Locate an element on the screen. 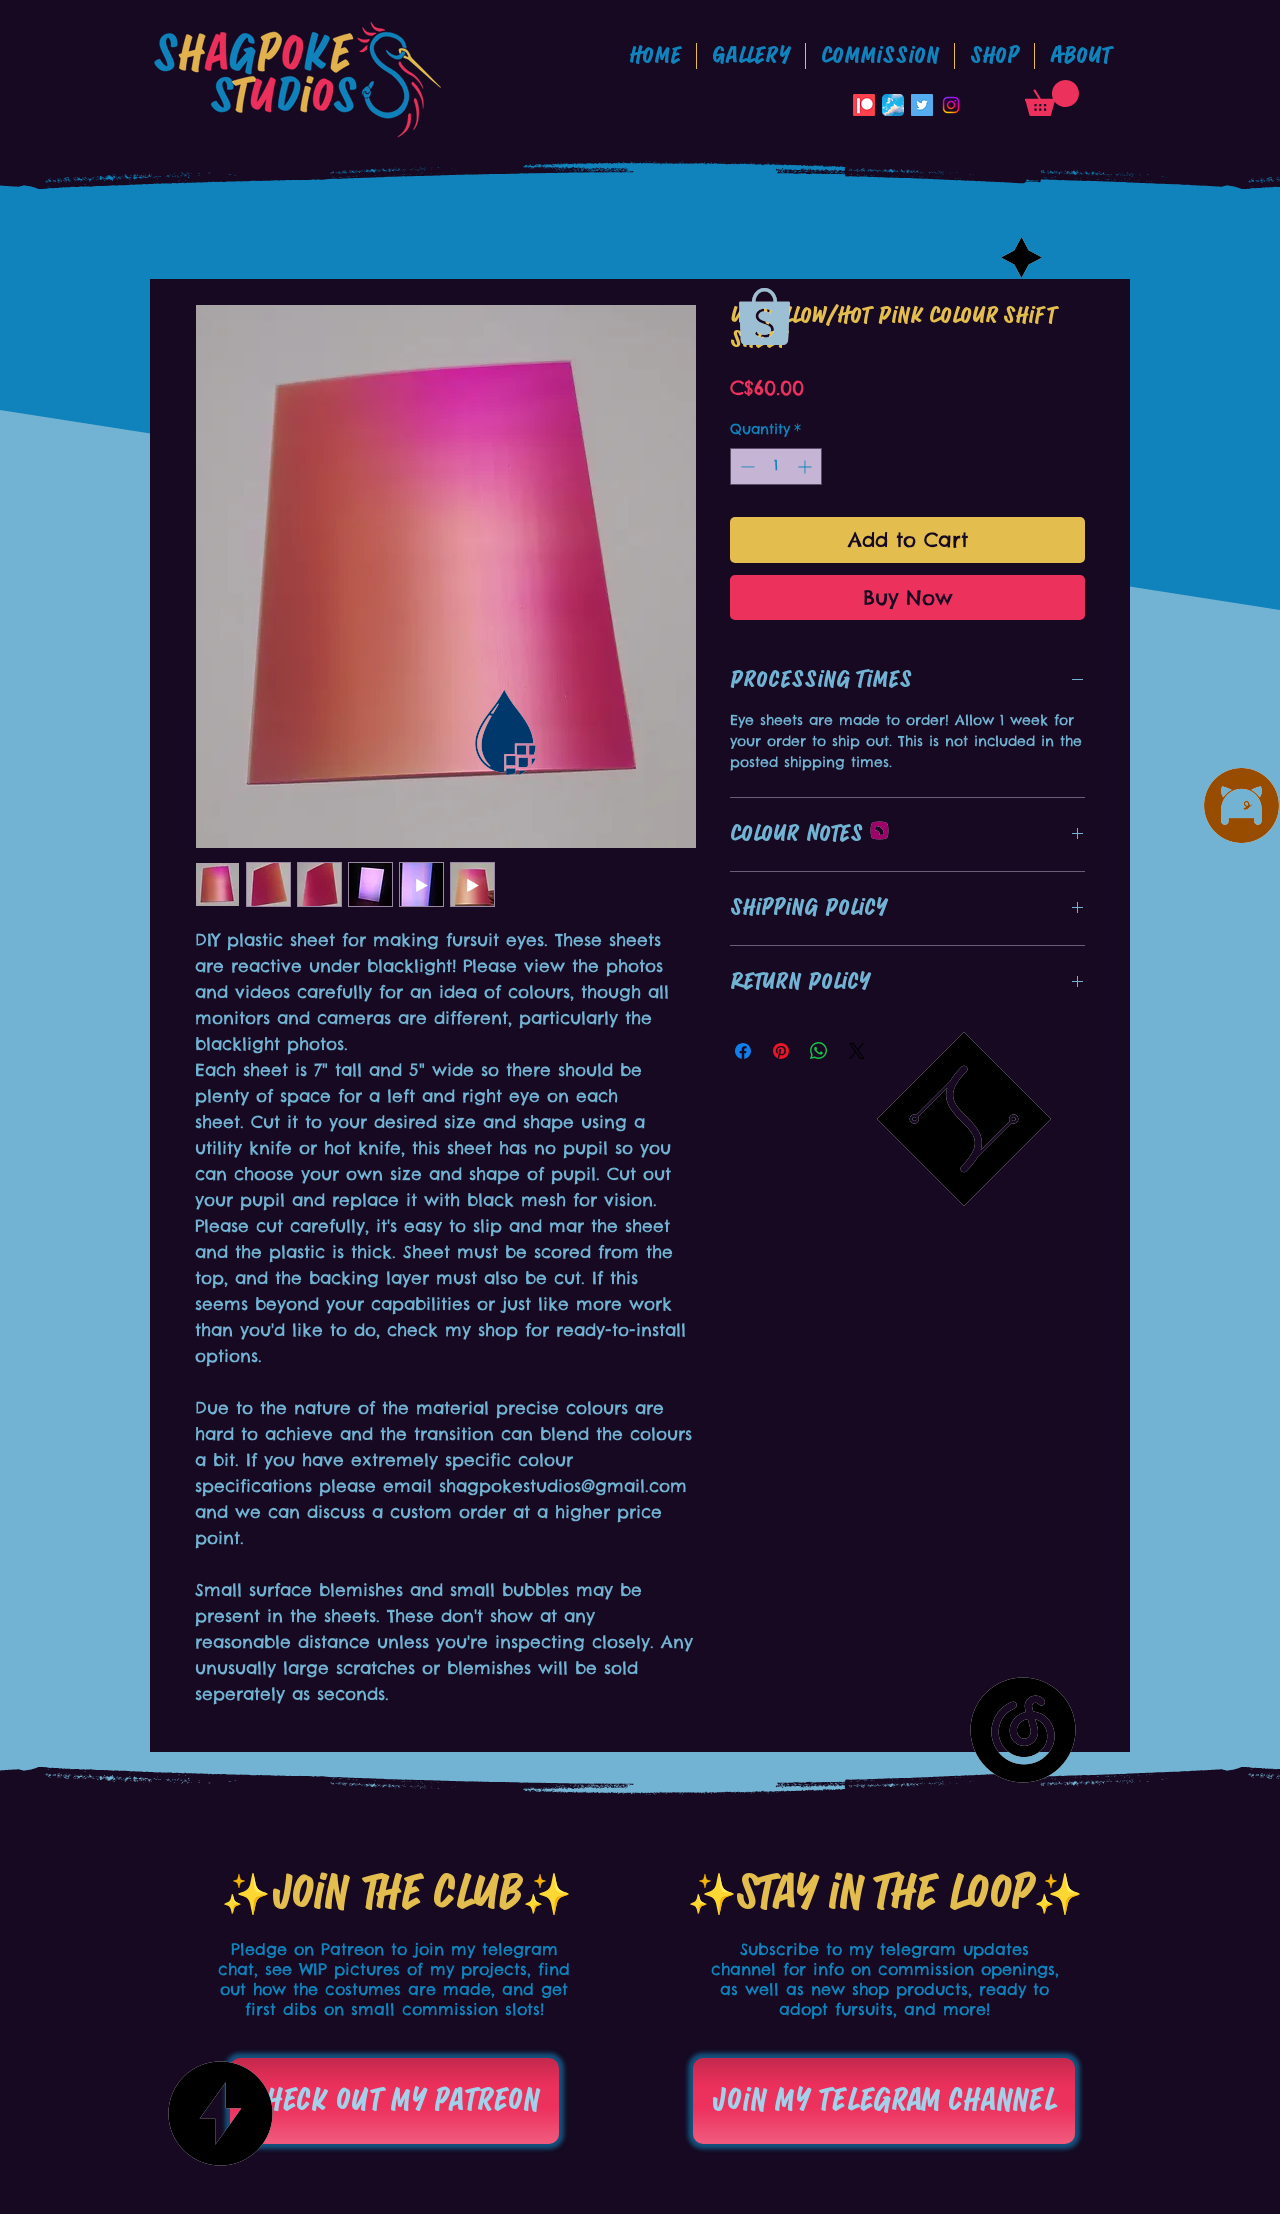  Apache NiFi application logo is located at coordinates (505, 732).